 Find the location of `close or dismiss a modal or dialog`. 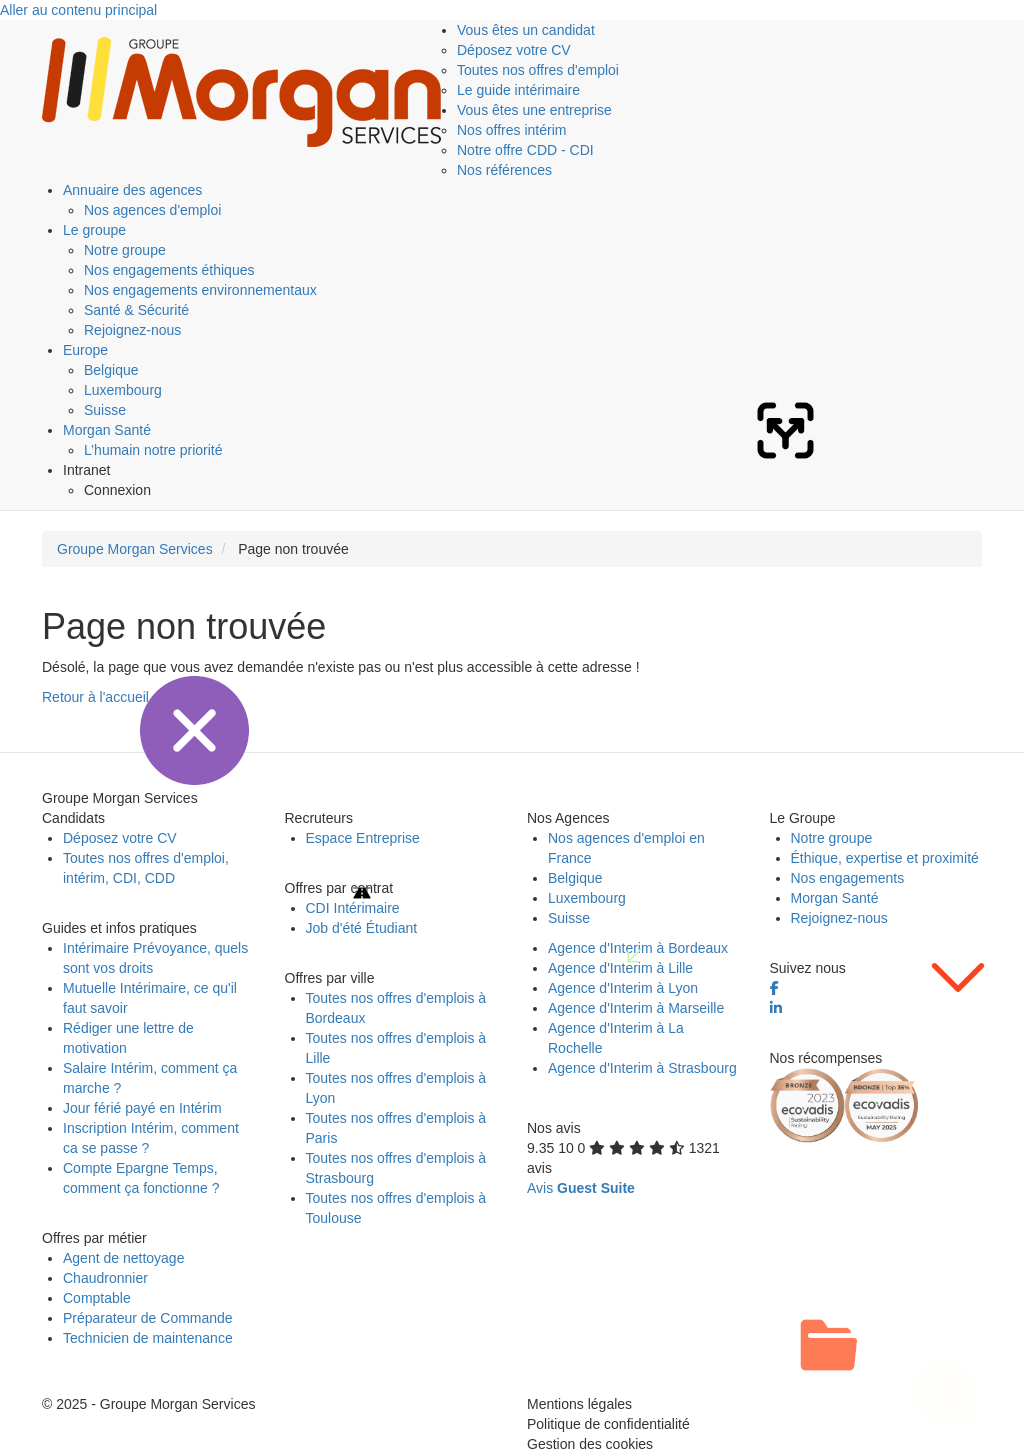

close or dismiss a modal or dialog is located at coordinates (194, 730).